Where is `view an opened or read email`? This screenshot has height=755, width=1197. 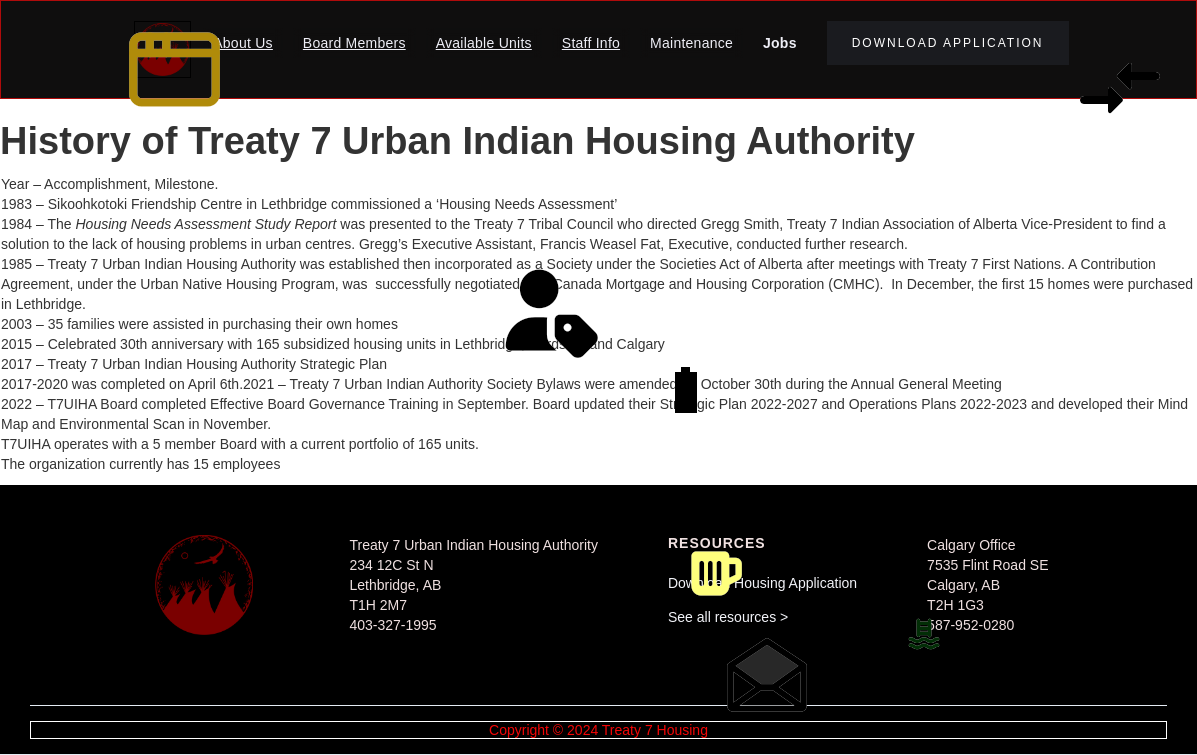 view an opened or read email is located at coordinates (767, 678).